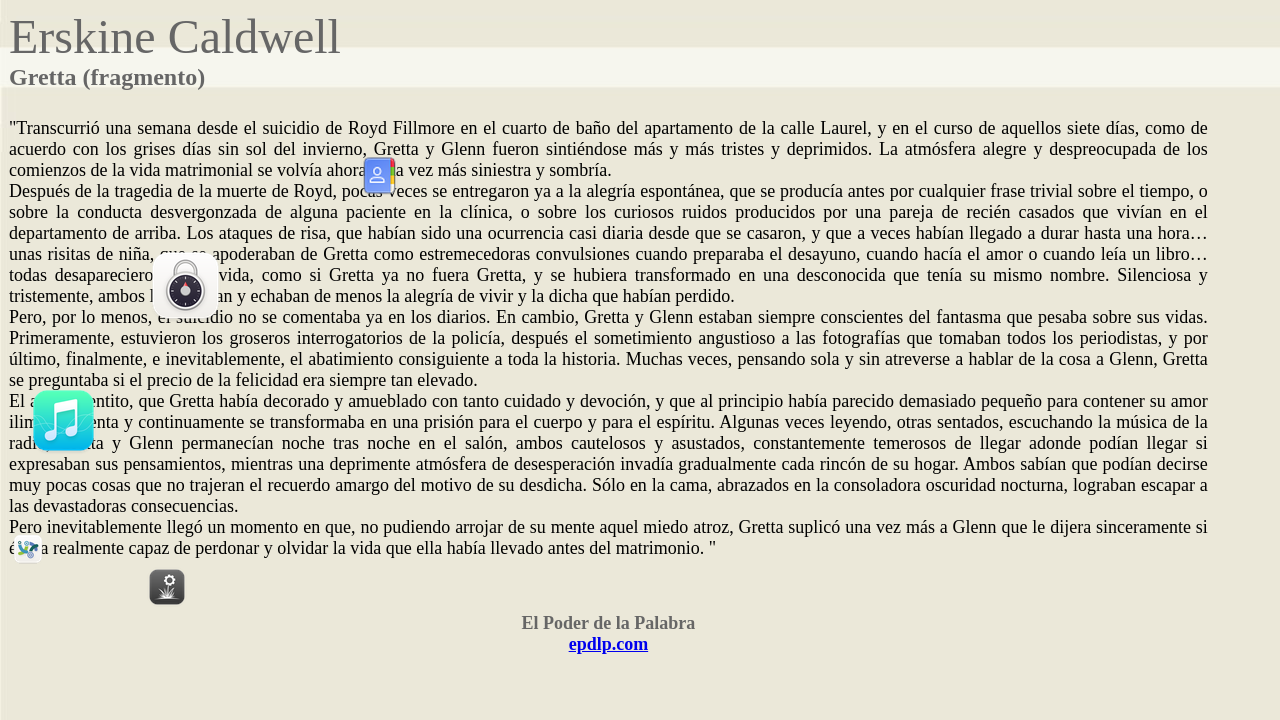 The image size is (1280, 720). What do you see at coordinates (379, 175) in the screenshot?
I see `open contacts or address book app` at bounding box center [379, 175].